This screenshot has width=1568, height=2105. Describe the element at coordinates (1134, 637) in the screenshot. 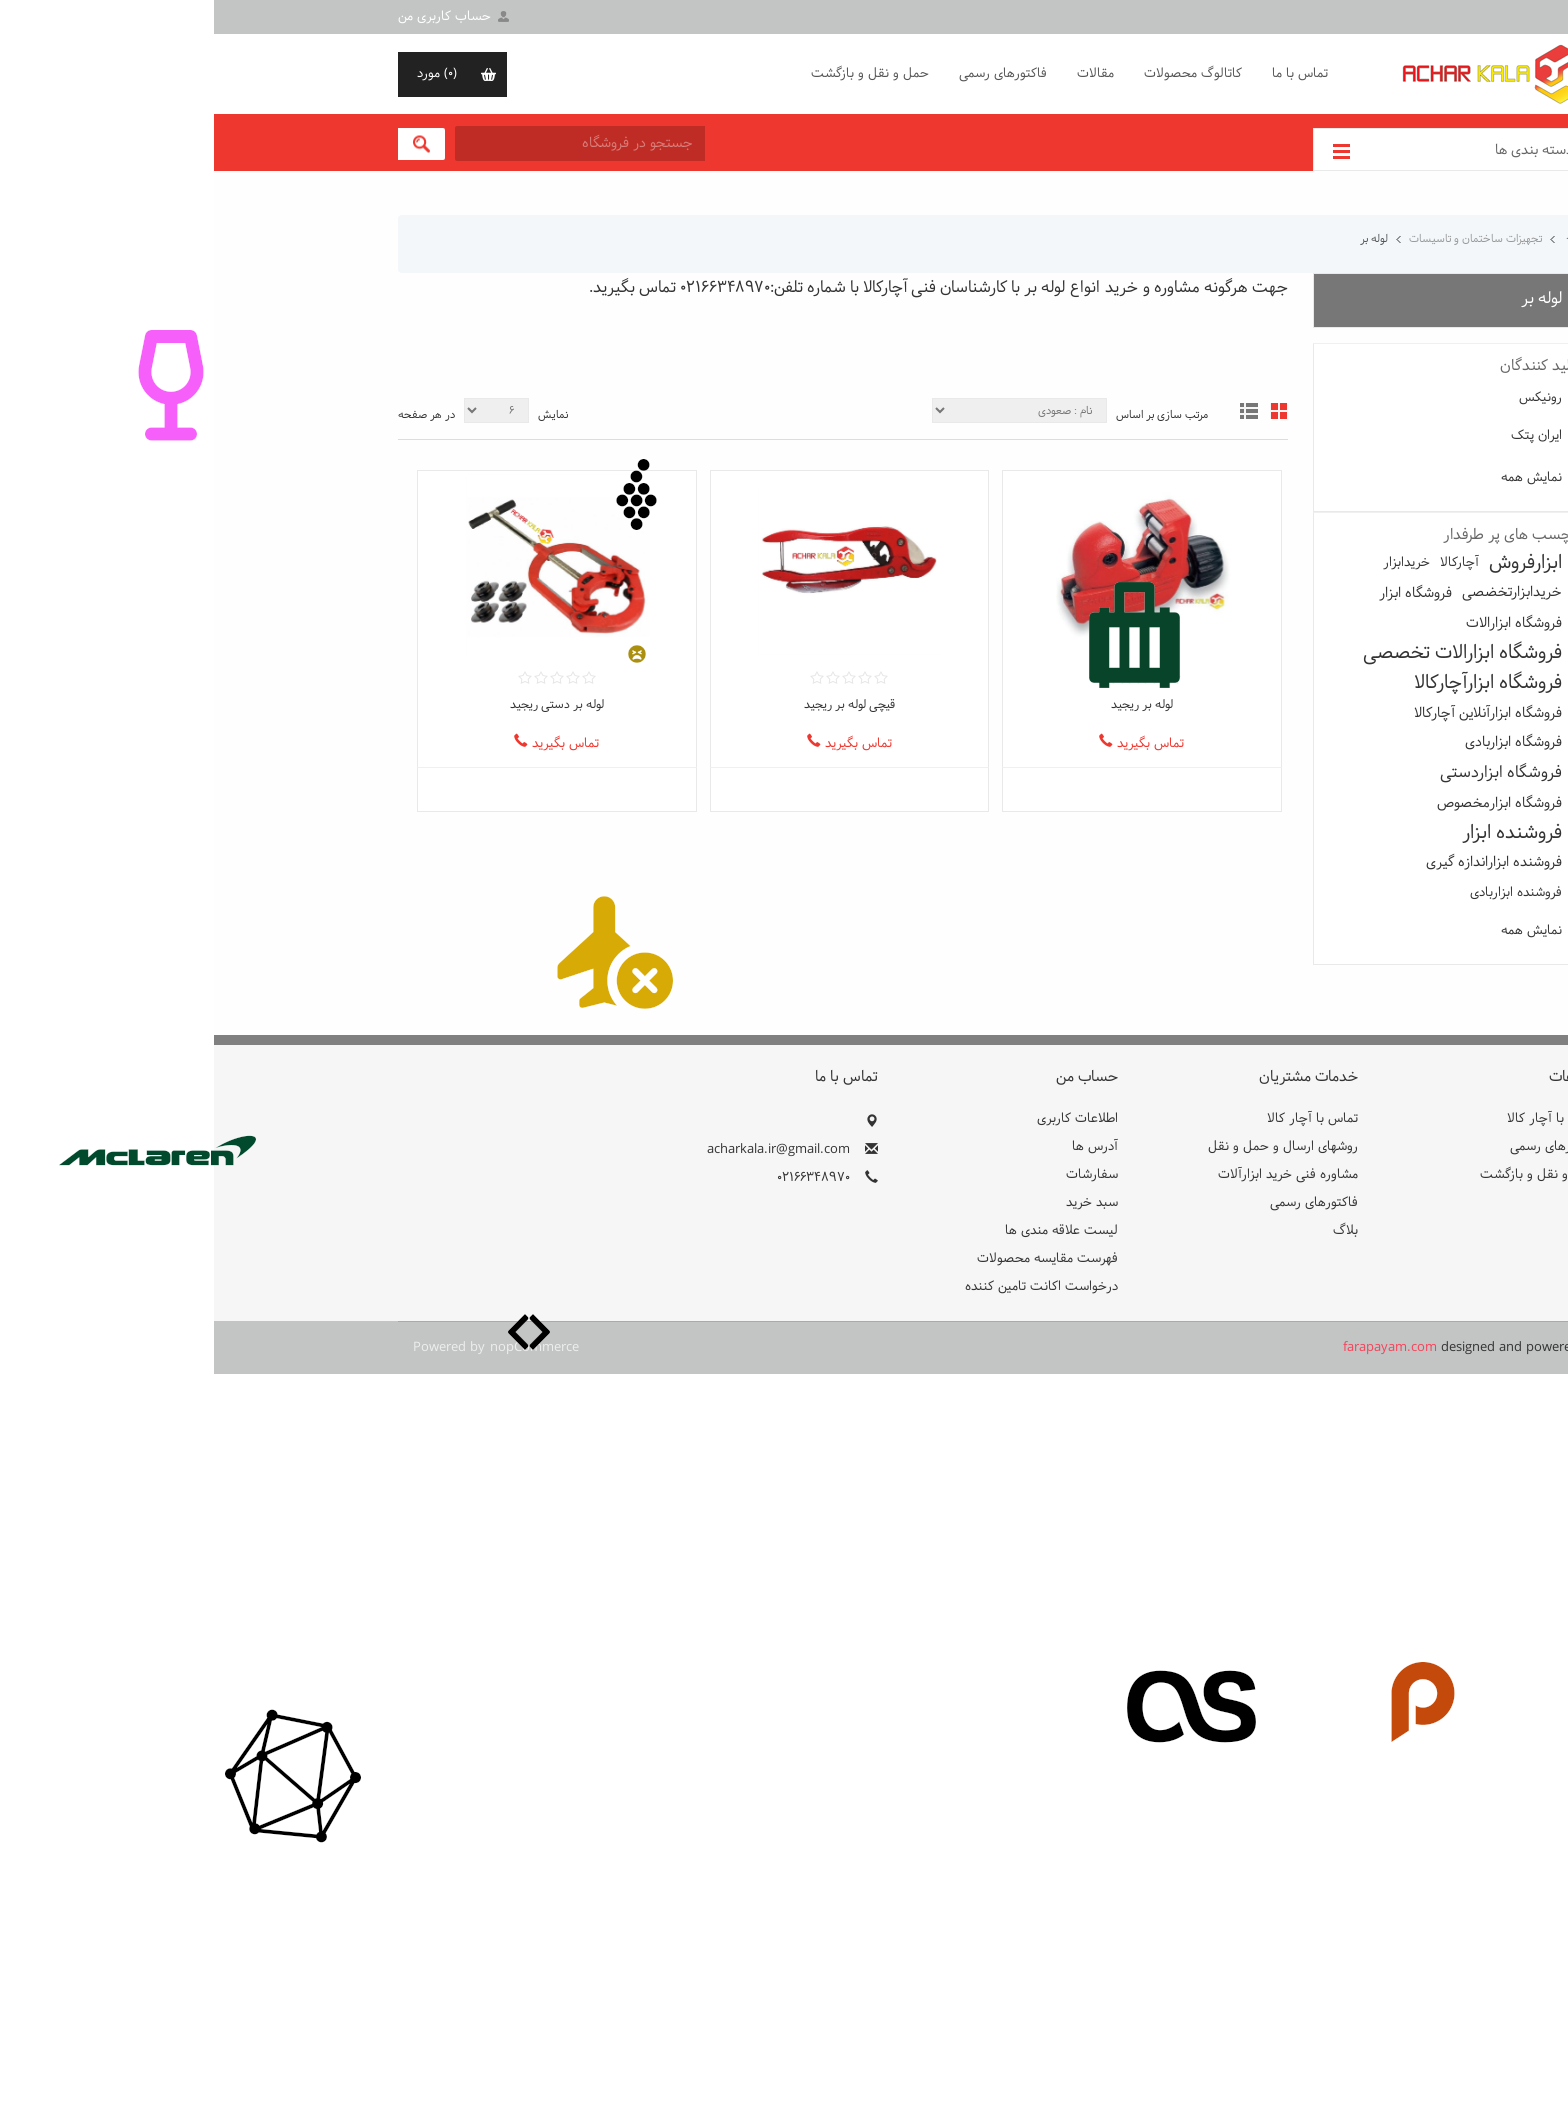

I see `access travel or trip planning features` at that location.